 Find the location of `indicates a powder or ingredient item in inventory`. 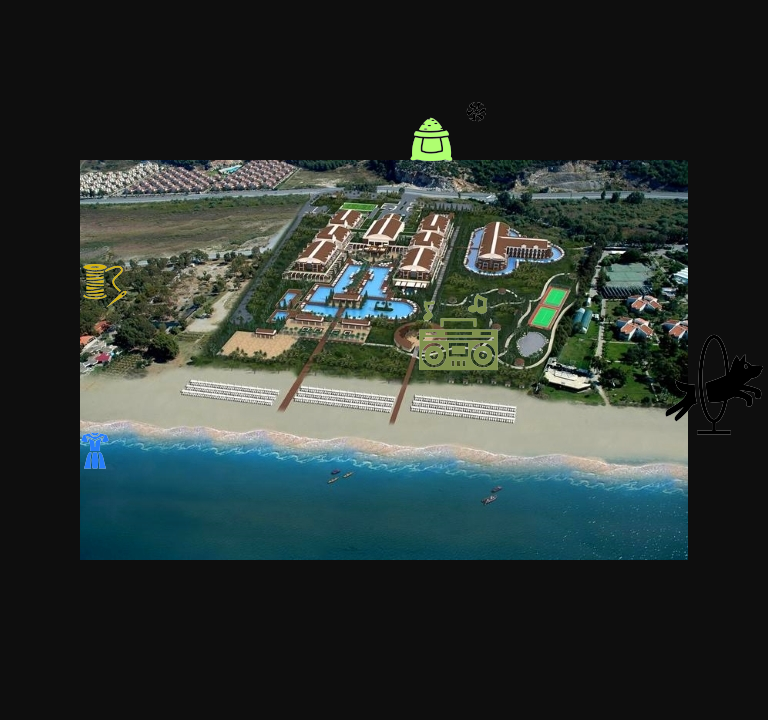

indicates a powder or ingredient item in inventory is located at coordinates (431, 138).